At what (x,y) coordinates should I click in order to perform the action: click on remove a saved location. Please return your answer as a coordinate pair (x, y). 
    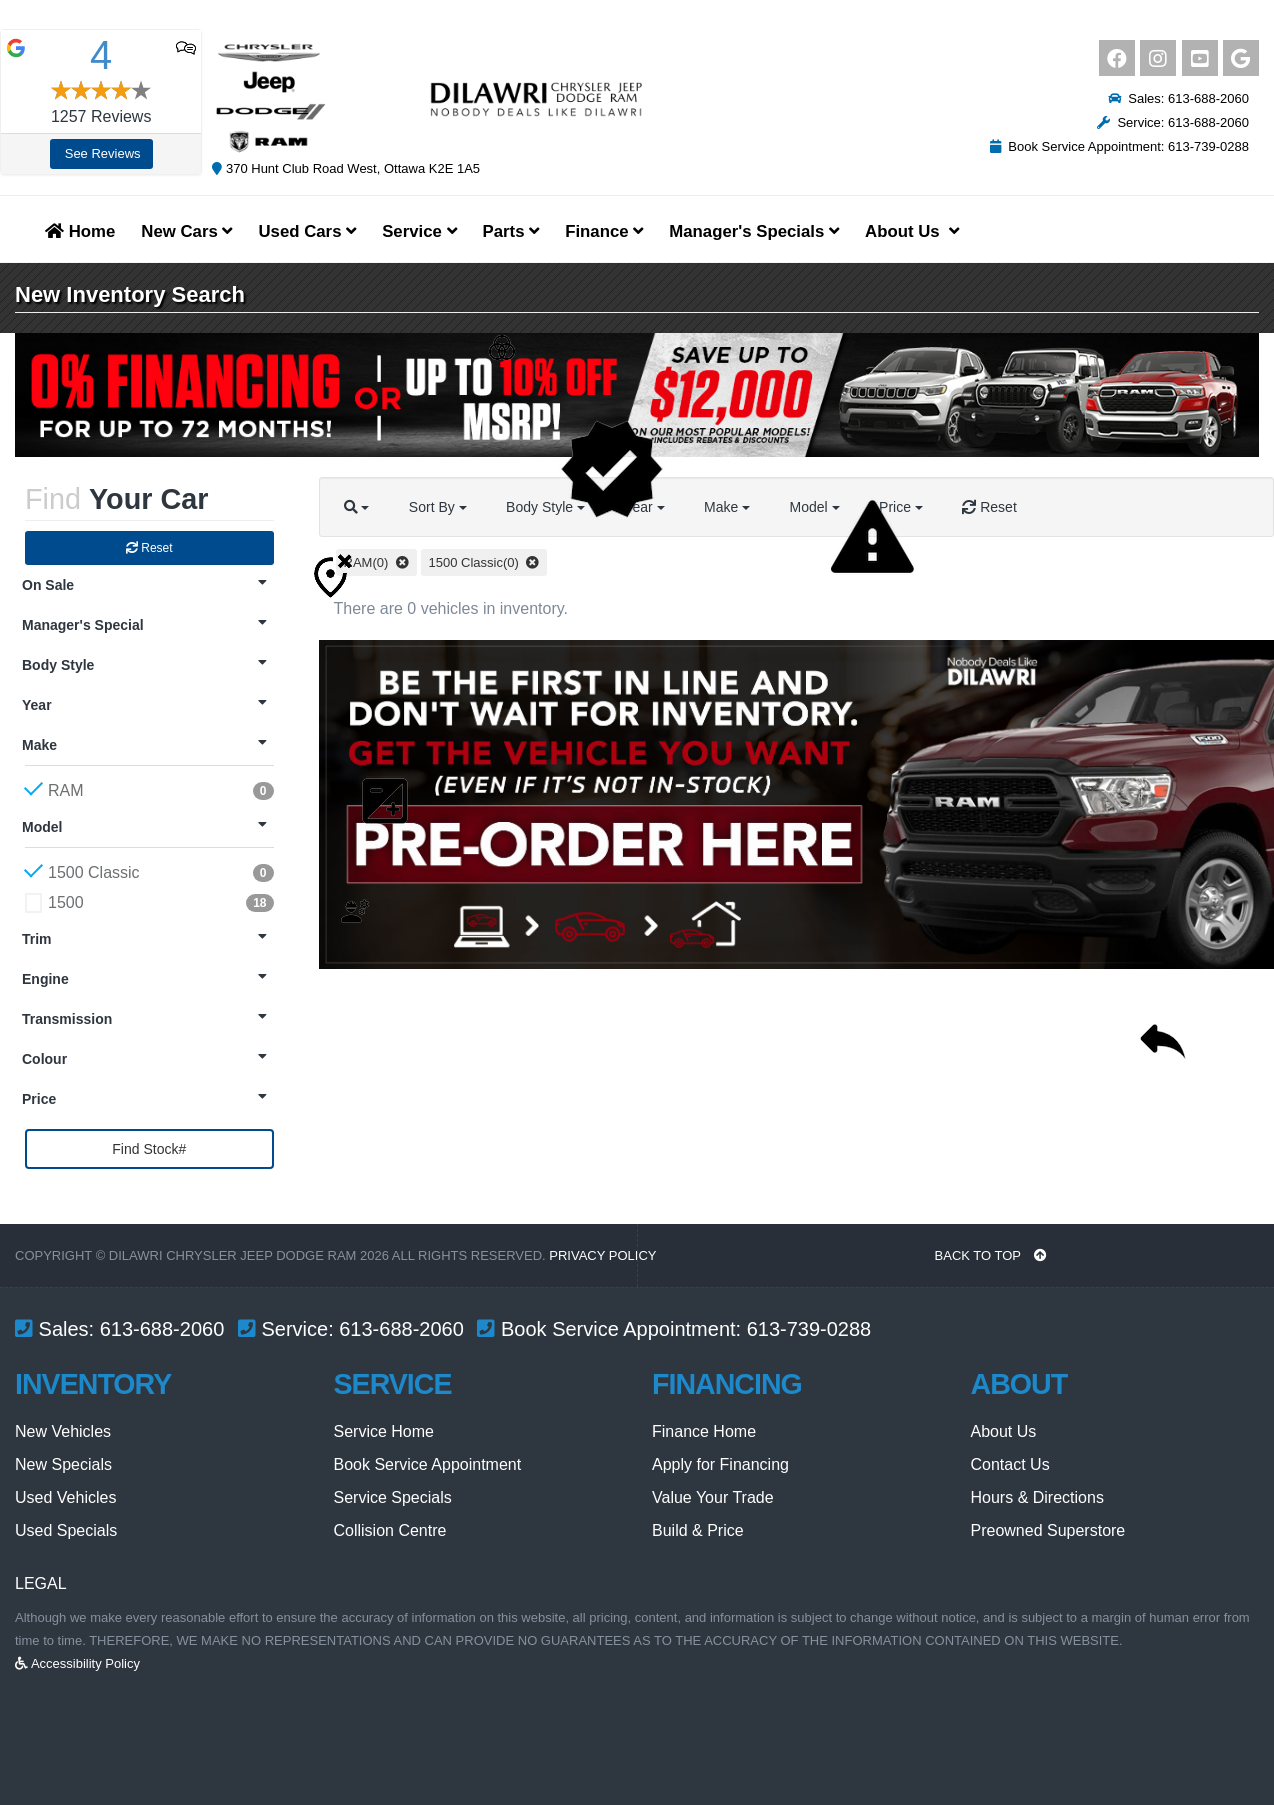
    Looking at the image, I should click on (330, 575).